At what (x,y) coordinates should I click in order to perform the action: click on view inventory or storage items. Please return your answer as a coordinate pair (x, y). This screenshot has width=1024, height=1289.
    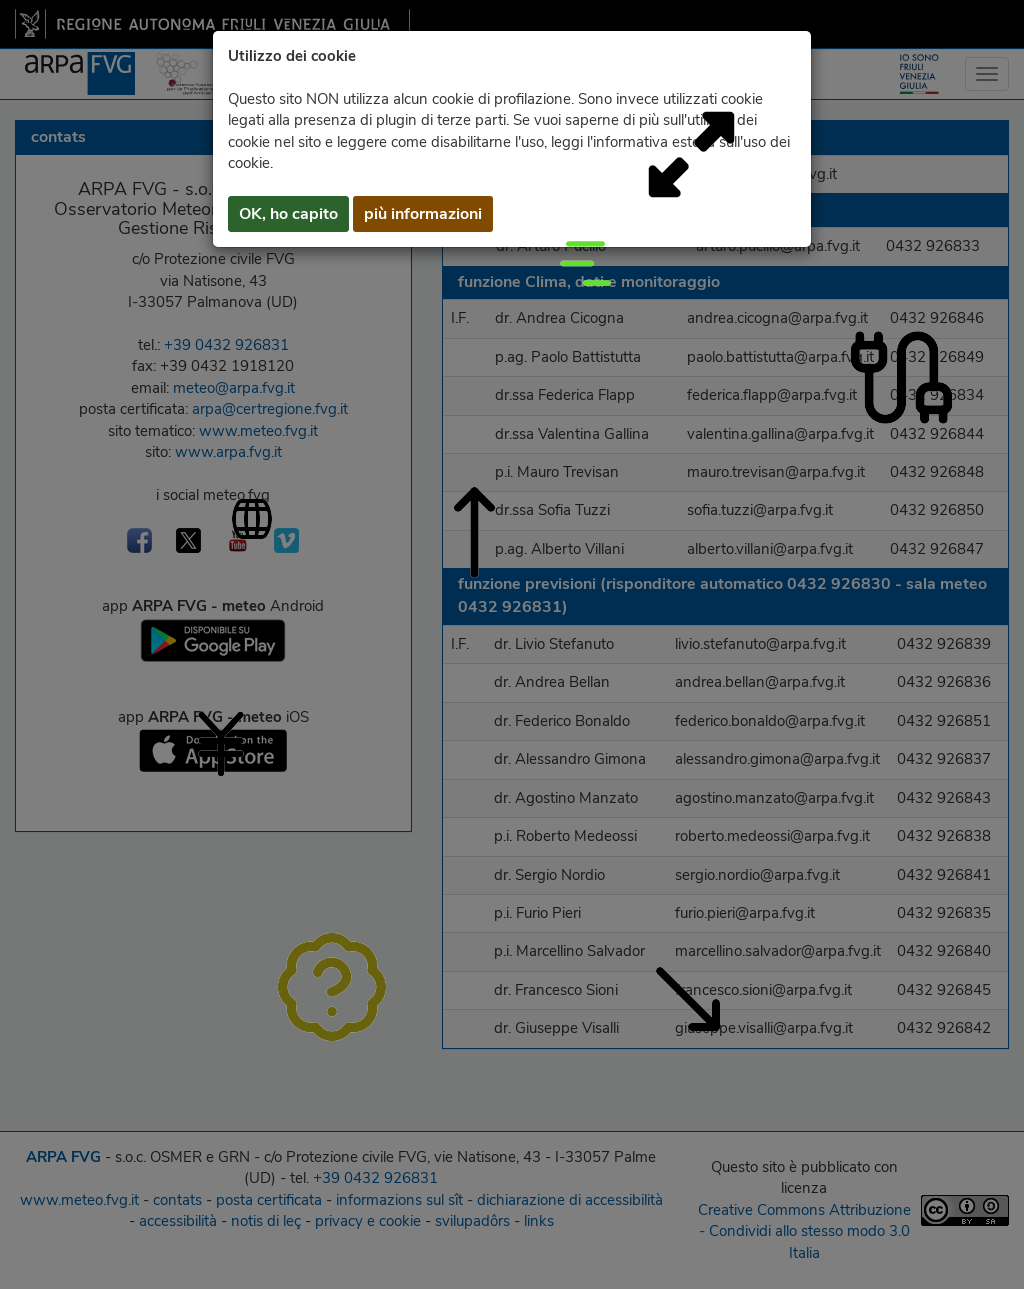
    Looking at the image, I should click on (252, 519).